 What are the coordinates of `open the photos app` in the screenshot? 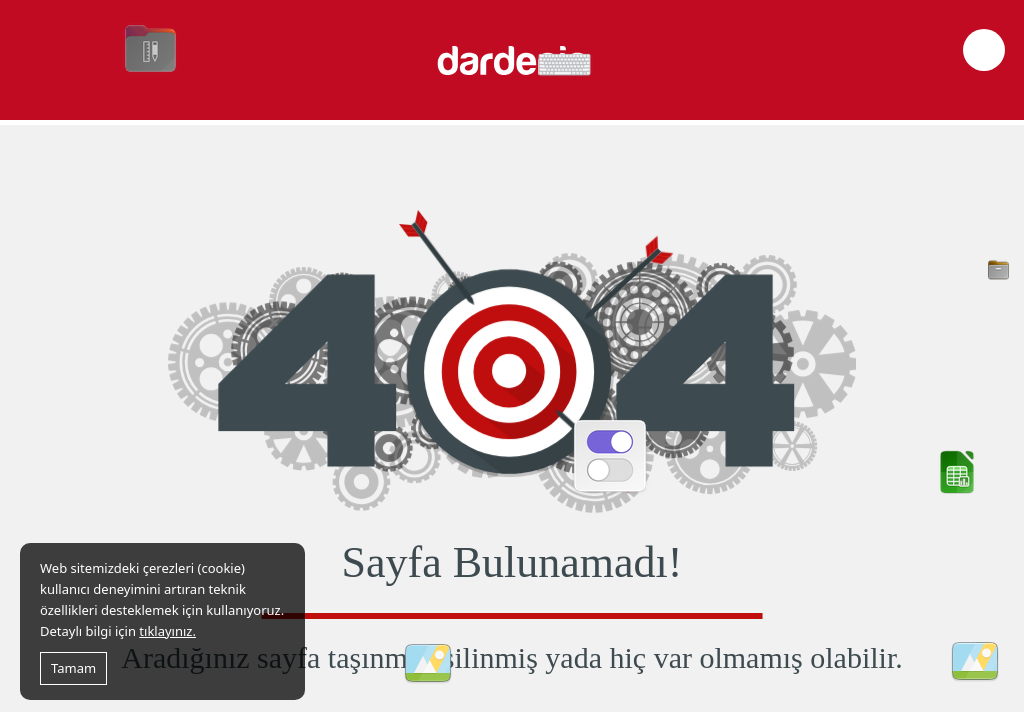 It's located at (428, 663).